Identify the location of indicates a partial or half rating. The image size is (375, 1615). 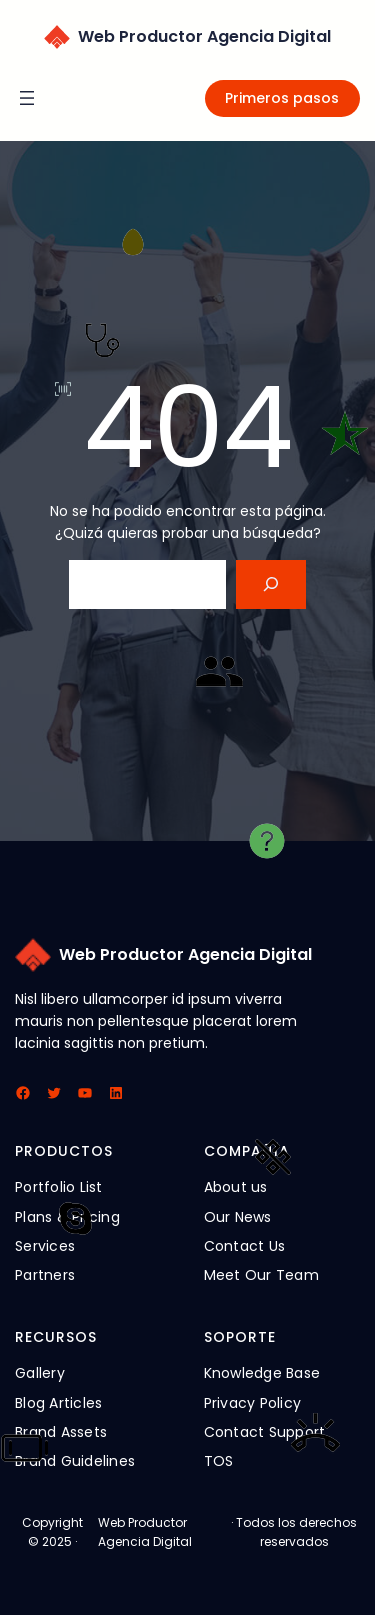
(345, 433).